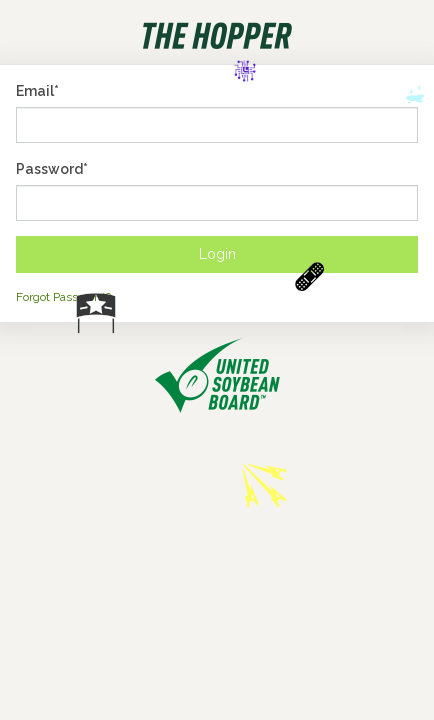 This screenshot has width=434, height=720. I want to click on activate multi-shot or spread attack ability, so click(264, 485).